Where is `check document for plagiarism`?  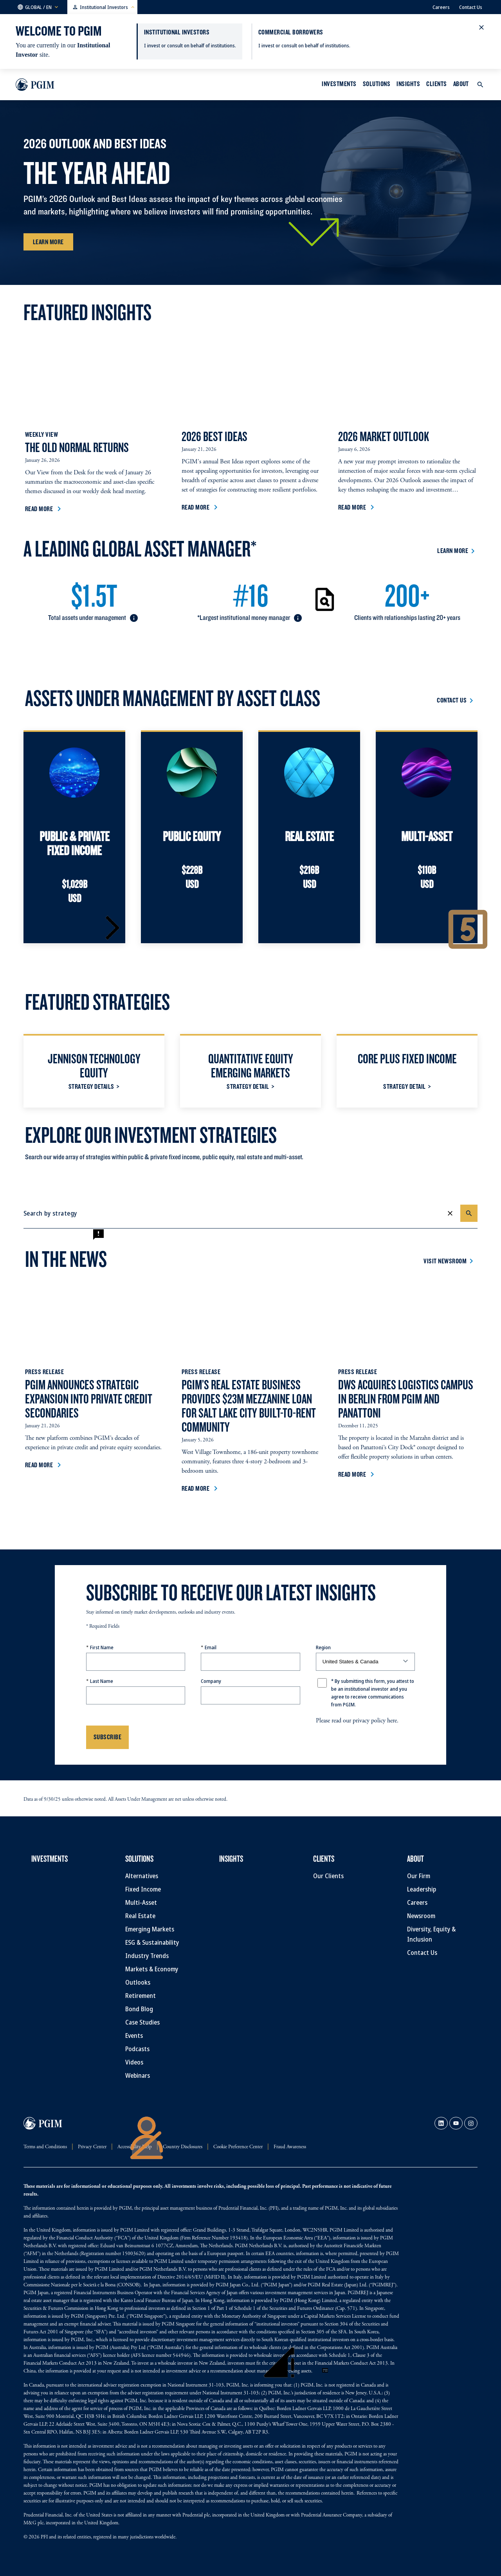
check document for plagiarism is located at coordinates (324, 599).